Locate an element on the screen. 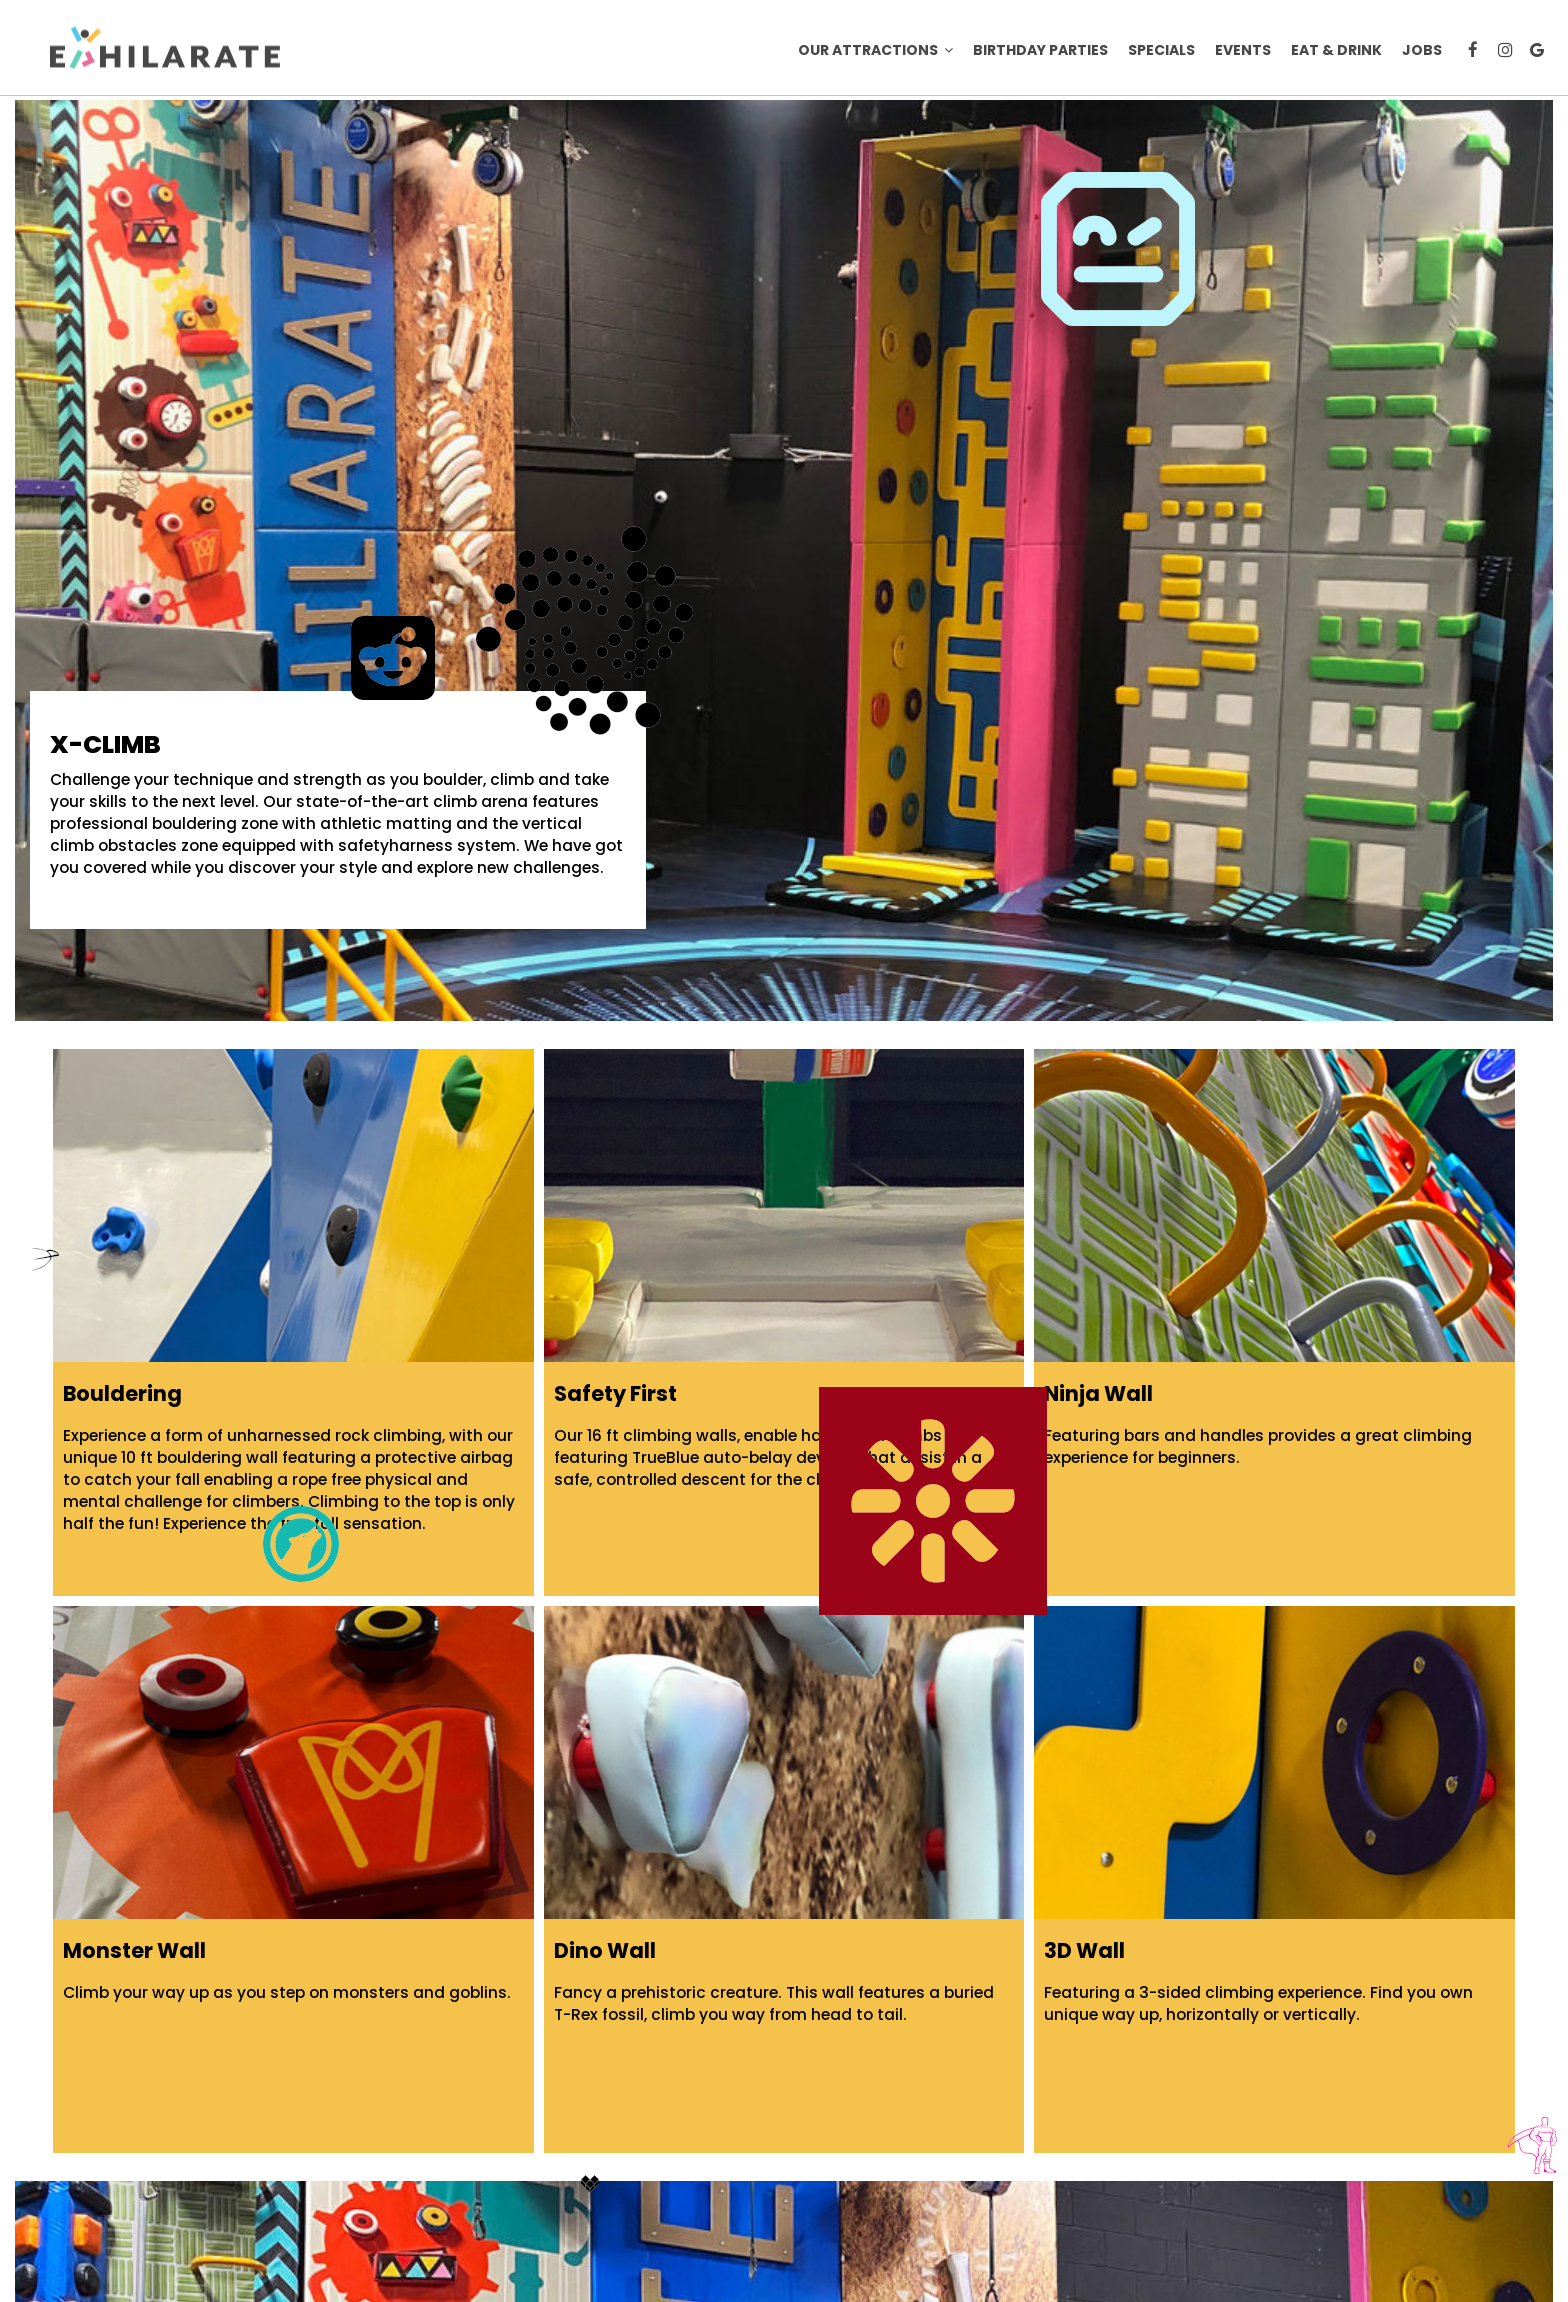 The image size is (1568, 2302). EPEL (Extra Packages for Enterprise Linux) project logo is located at coordinates (45, 1259).